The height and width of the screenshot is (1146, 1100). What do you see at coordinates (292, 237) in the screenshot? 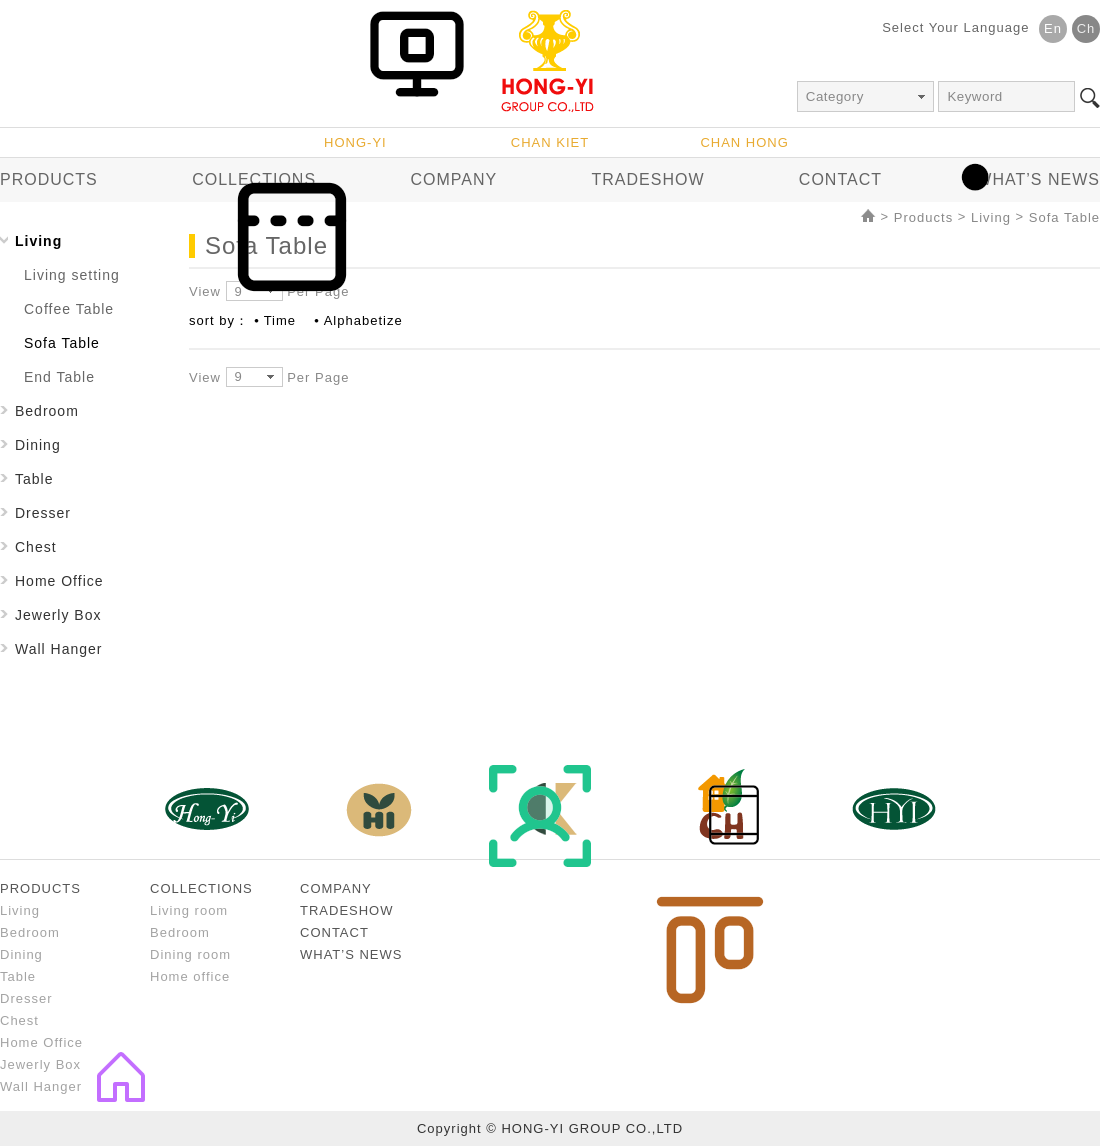
I see `toggle optional top panel visibility` at bounding box center [292, 237].